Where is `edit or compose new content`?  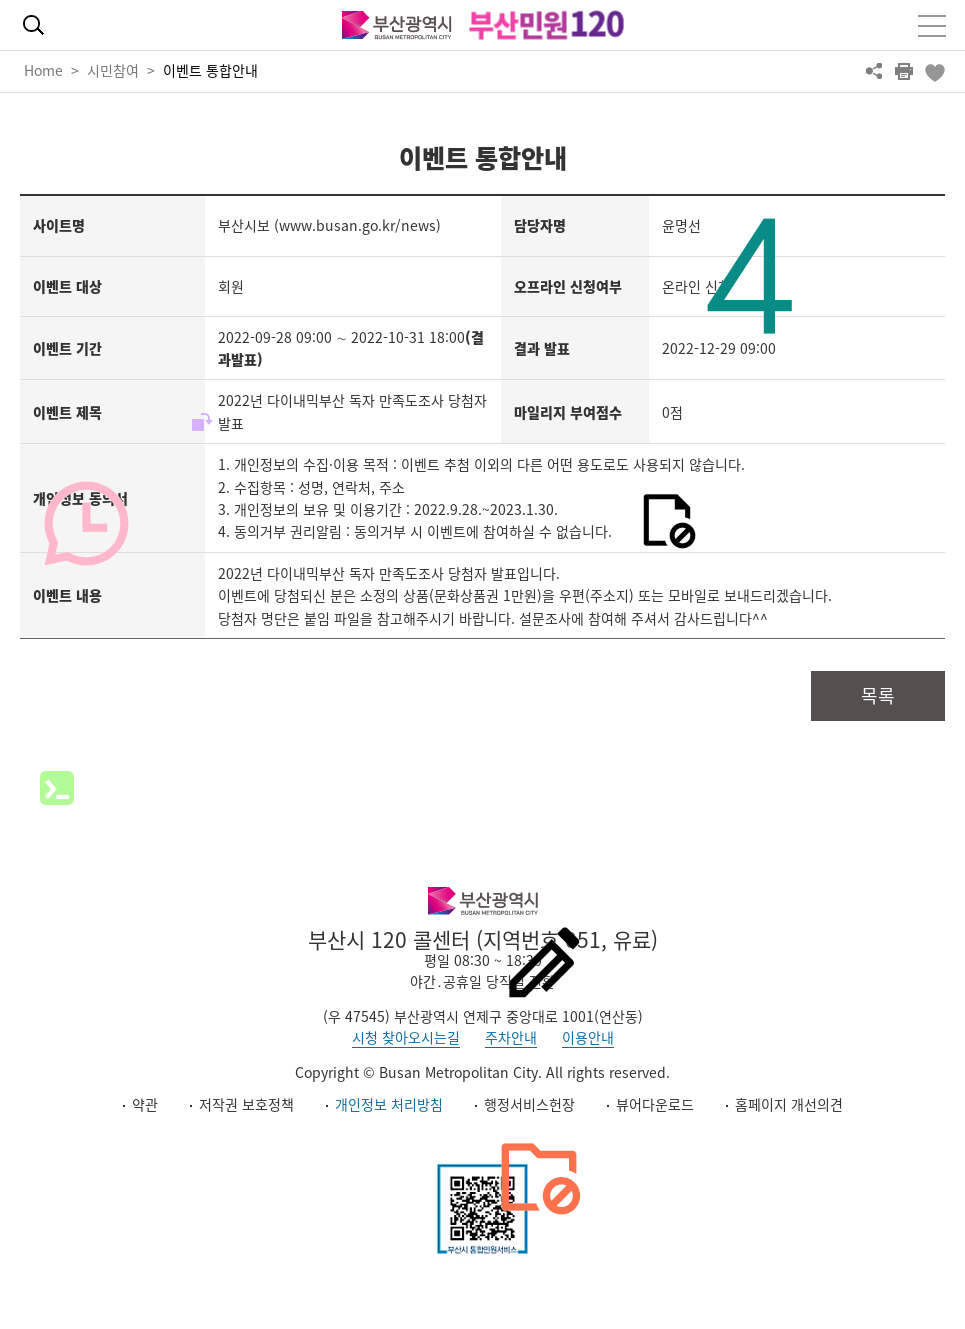
edit or compose new content is located at coordinates (543, 964).